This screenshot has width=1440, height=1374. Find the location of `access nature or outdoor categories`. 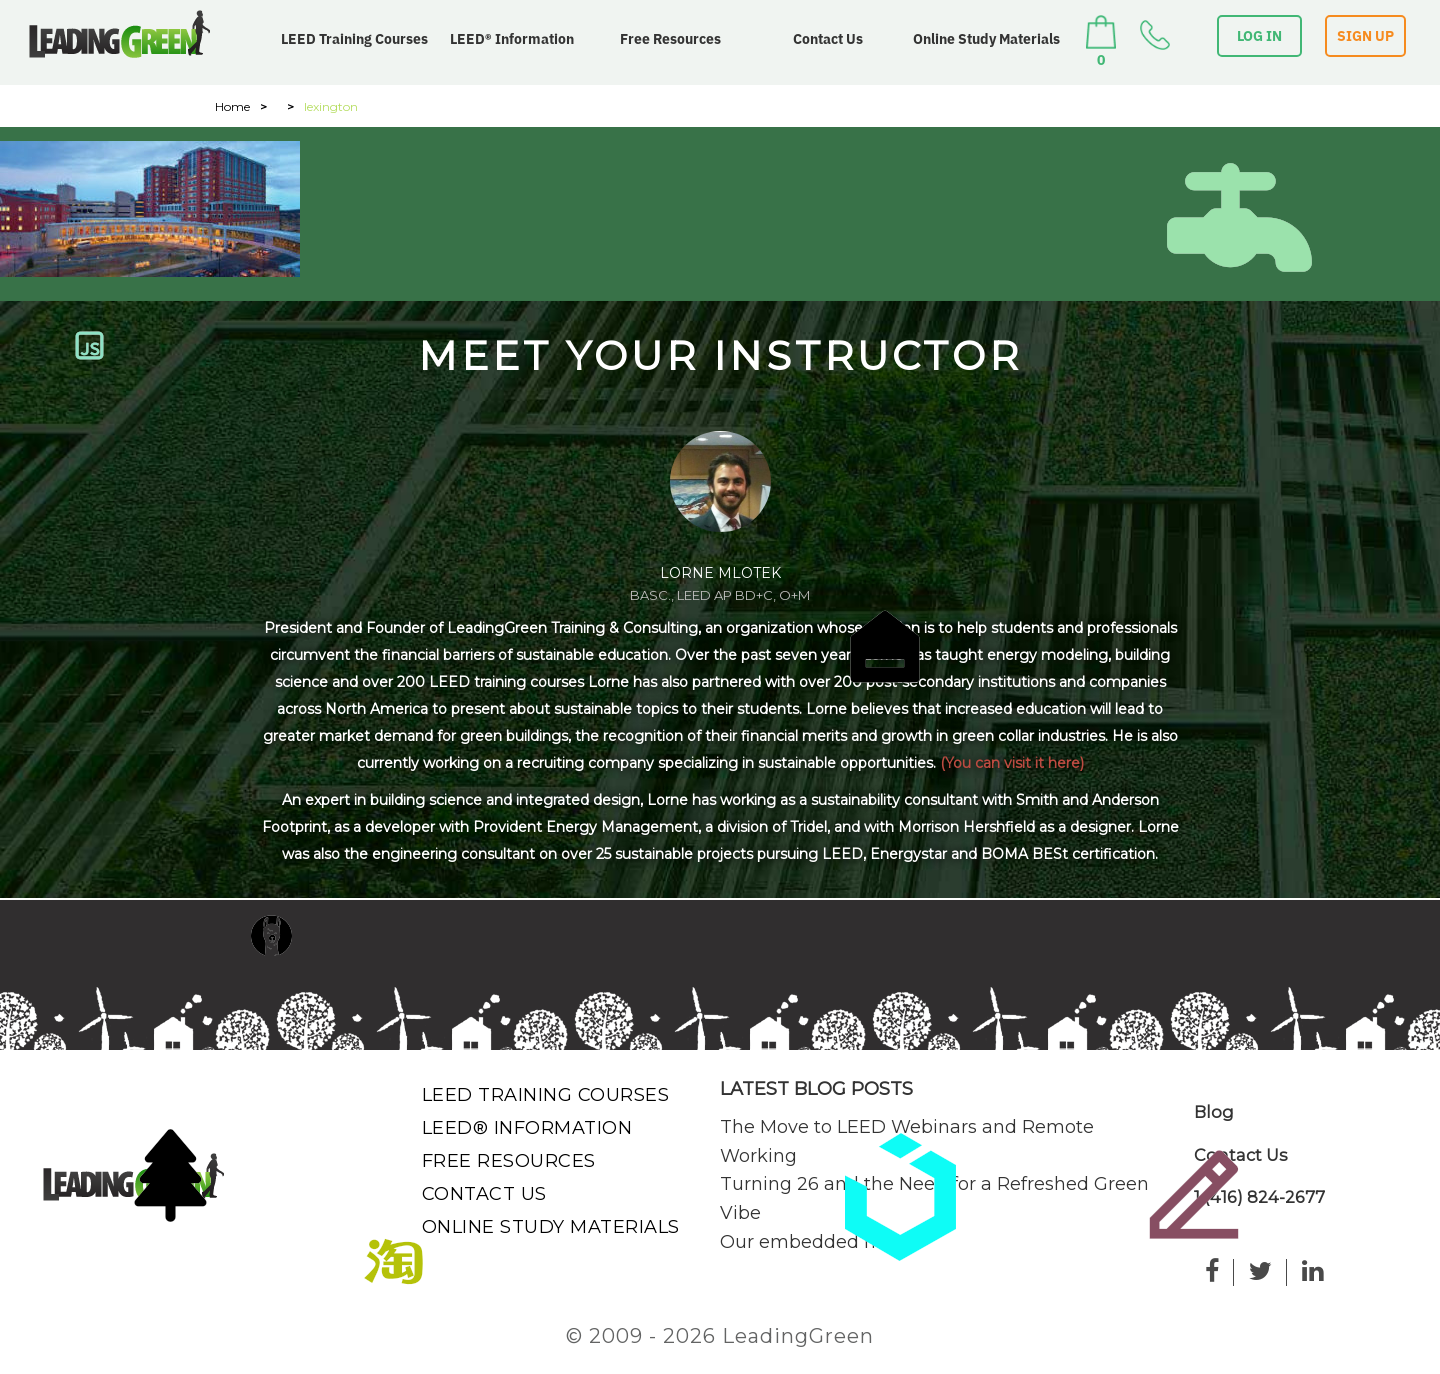

access nature or outdoor categories is located at coordinates (170, 1175).